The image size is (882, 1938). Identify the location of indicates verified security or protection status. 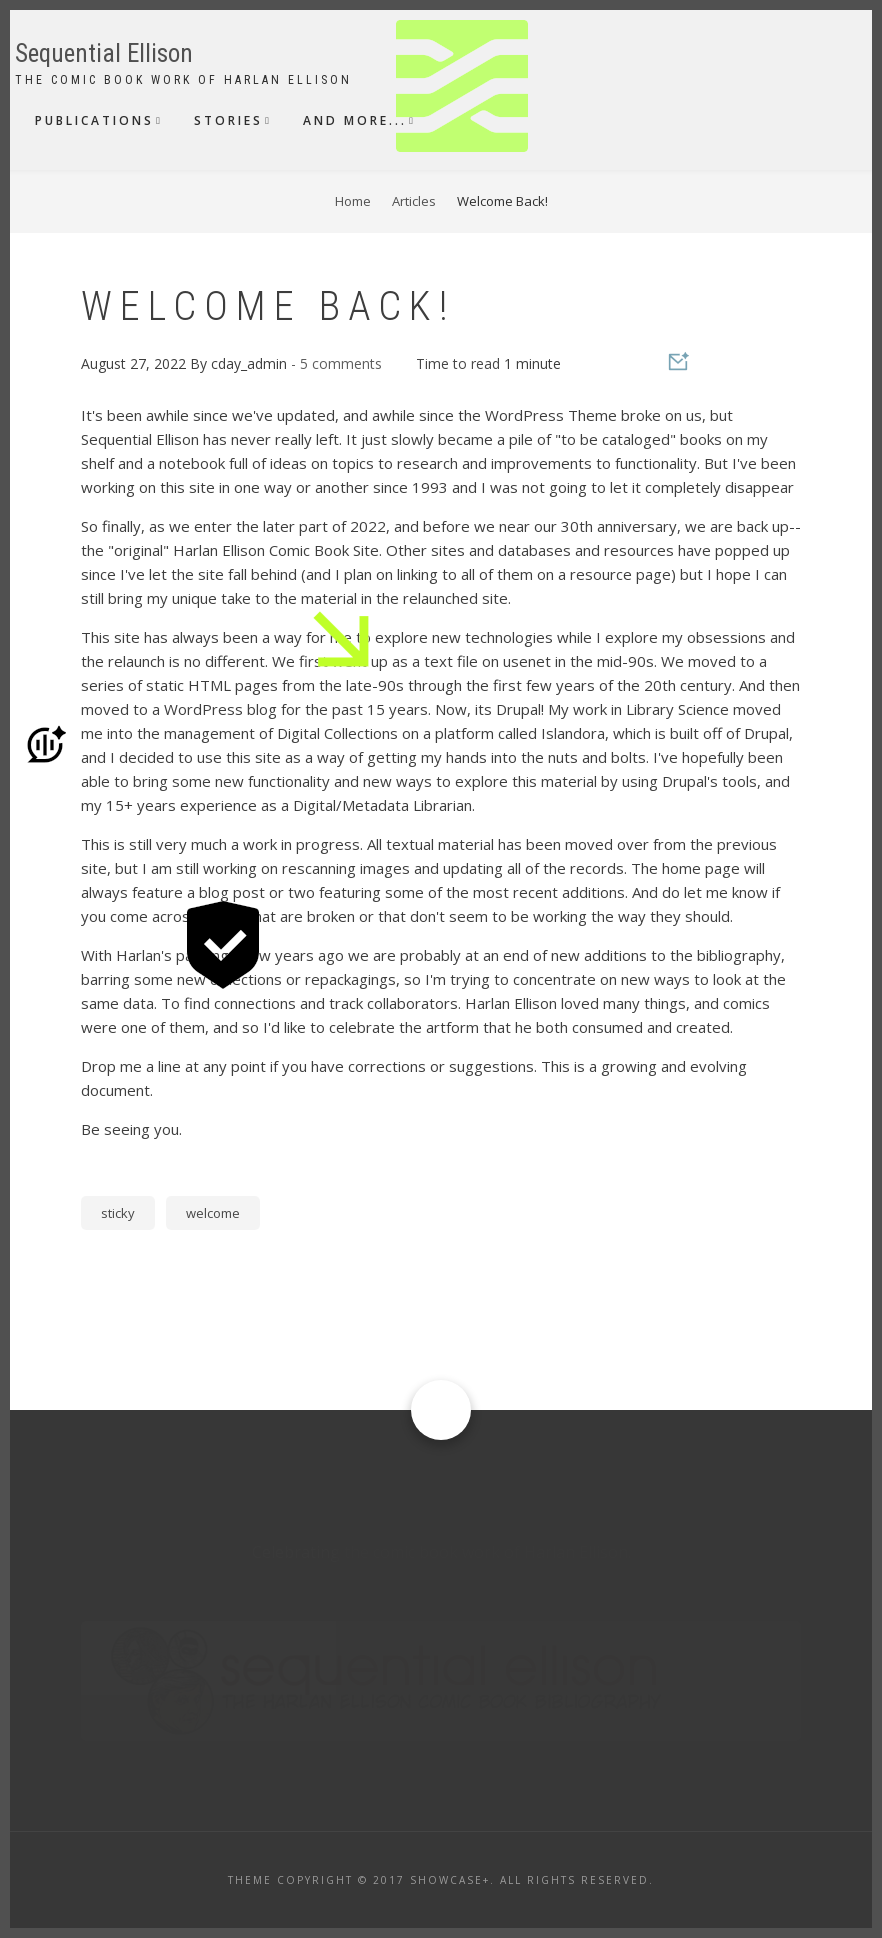
(223, 945).